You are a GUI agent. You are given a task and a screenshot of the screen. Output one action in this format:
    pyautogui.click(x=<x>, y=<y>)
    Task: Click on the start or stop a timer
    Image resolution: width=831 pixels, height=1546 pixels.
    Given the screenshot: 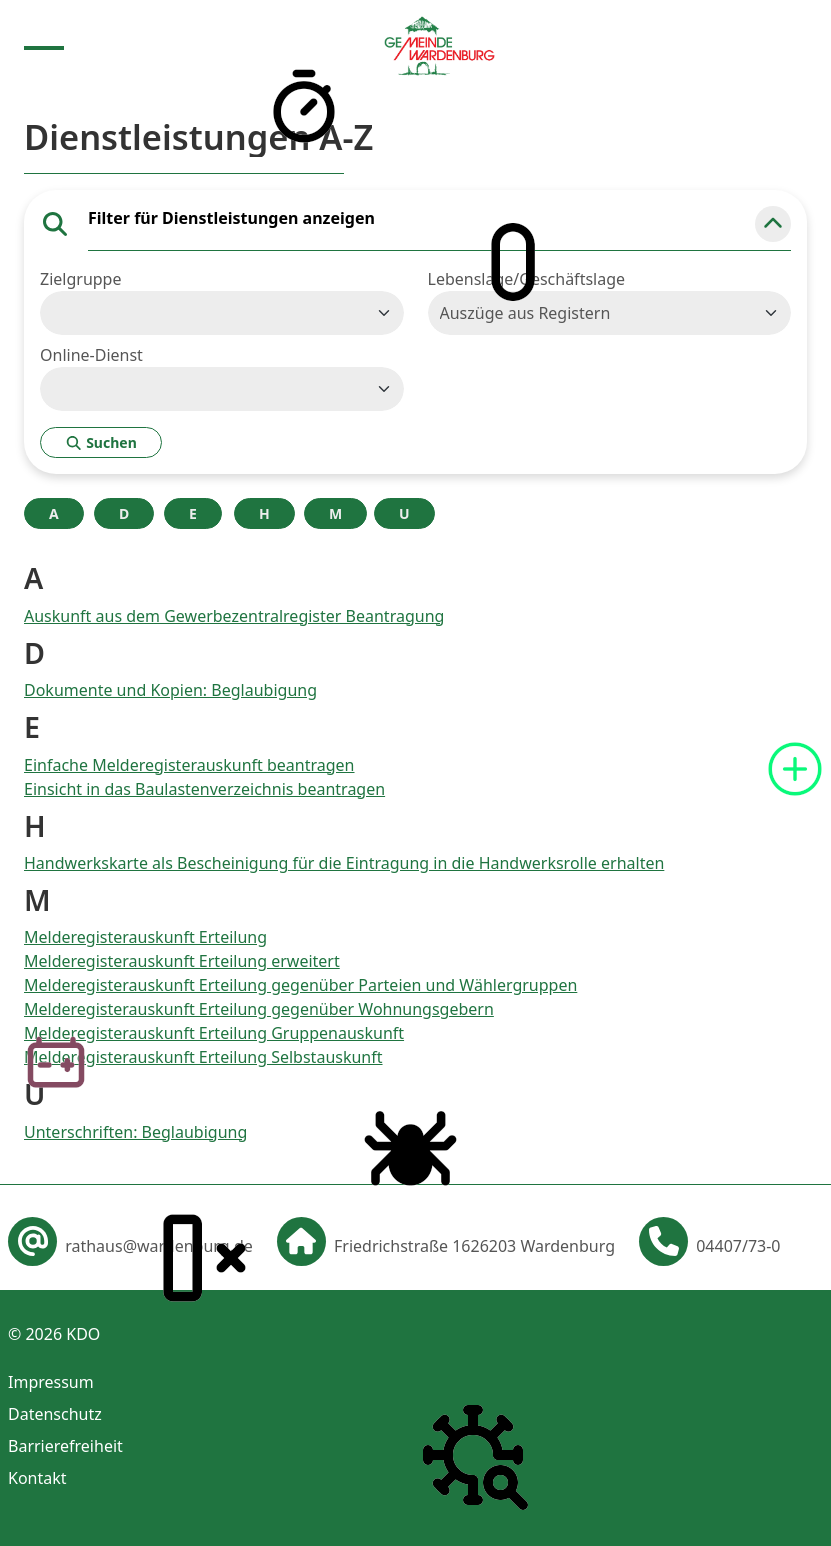 What is the action you would take?
    pyautogui.click(x=304, y=108)
    